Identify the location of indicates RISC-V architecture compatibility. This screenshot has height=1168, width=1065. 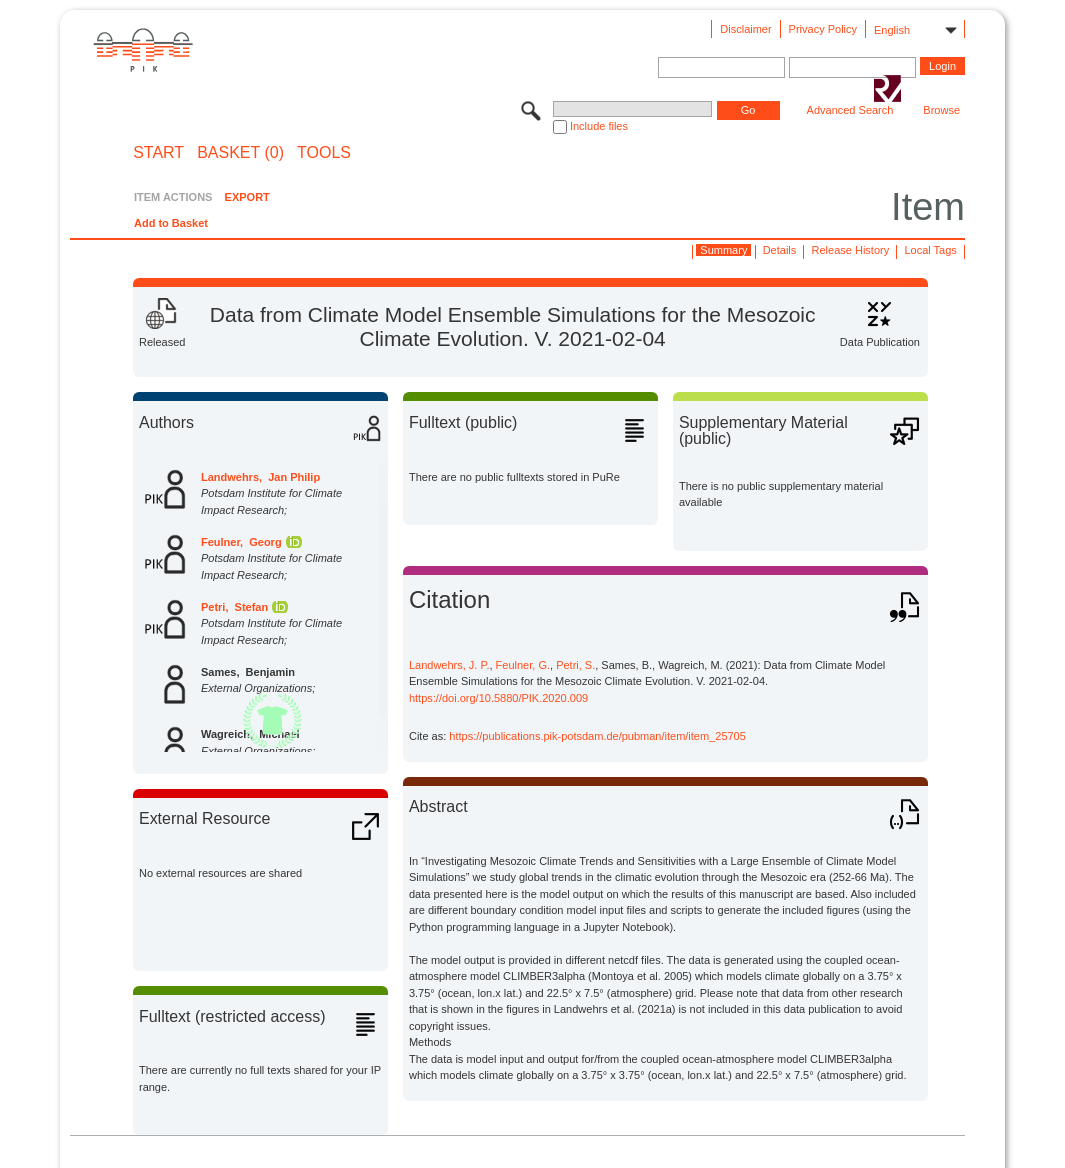
(887, 88).